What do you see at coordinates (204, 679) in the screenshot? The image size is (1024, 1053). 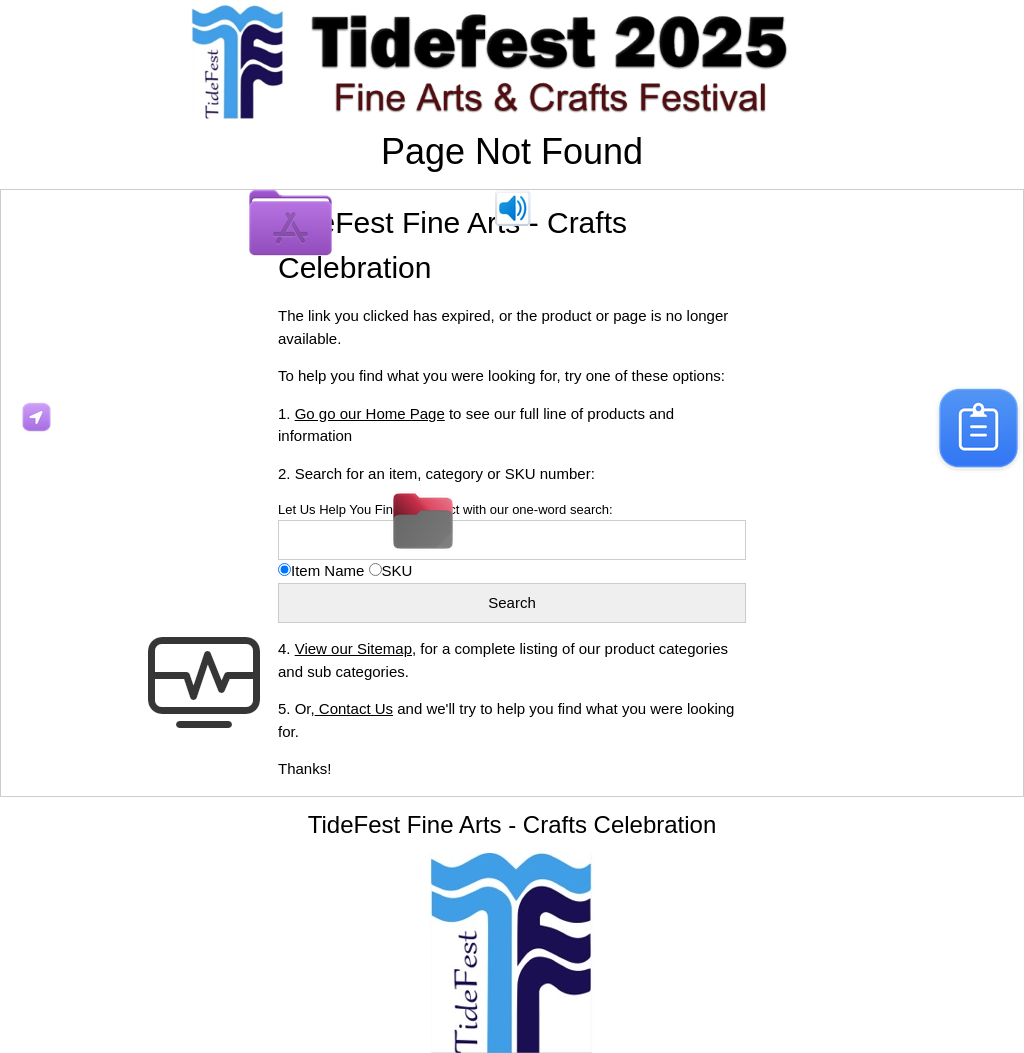 I see `access device diagnostics and system health` at bounding box center [204, 679].